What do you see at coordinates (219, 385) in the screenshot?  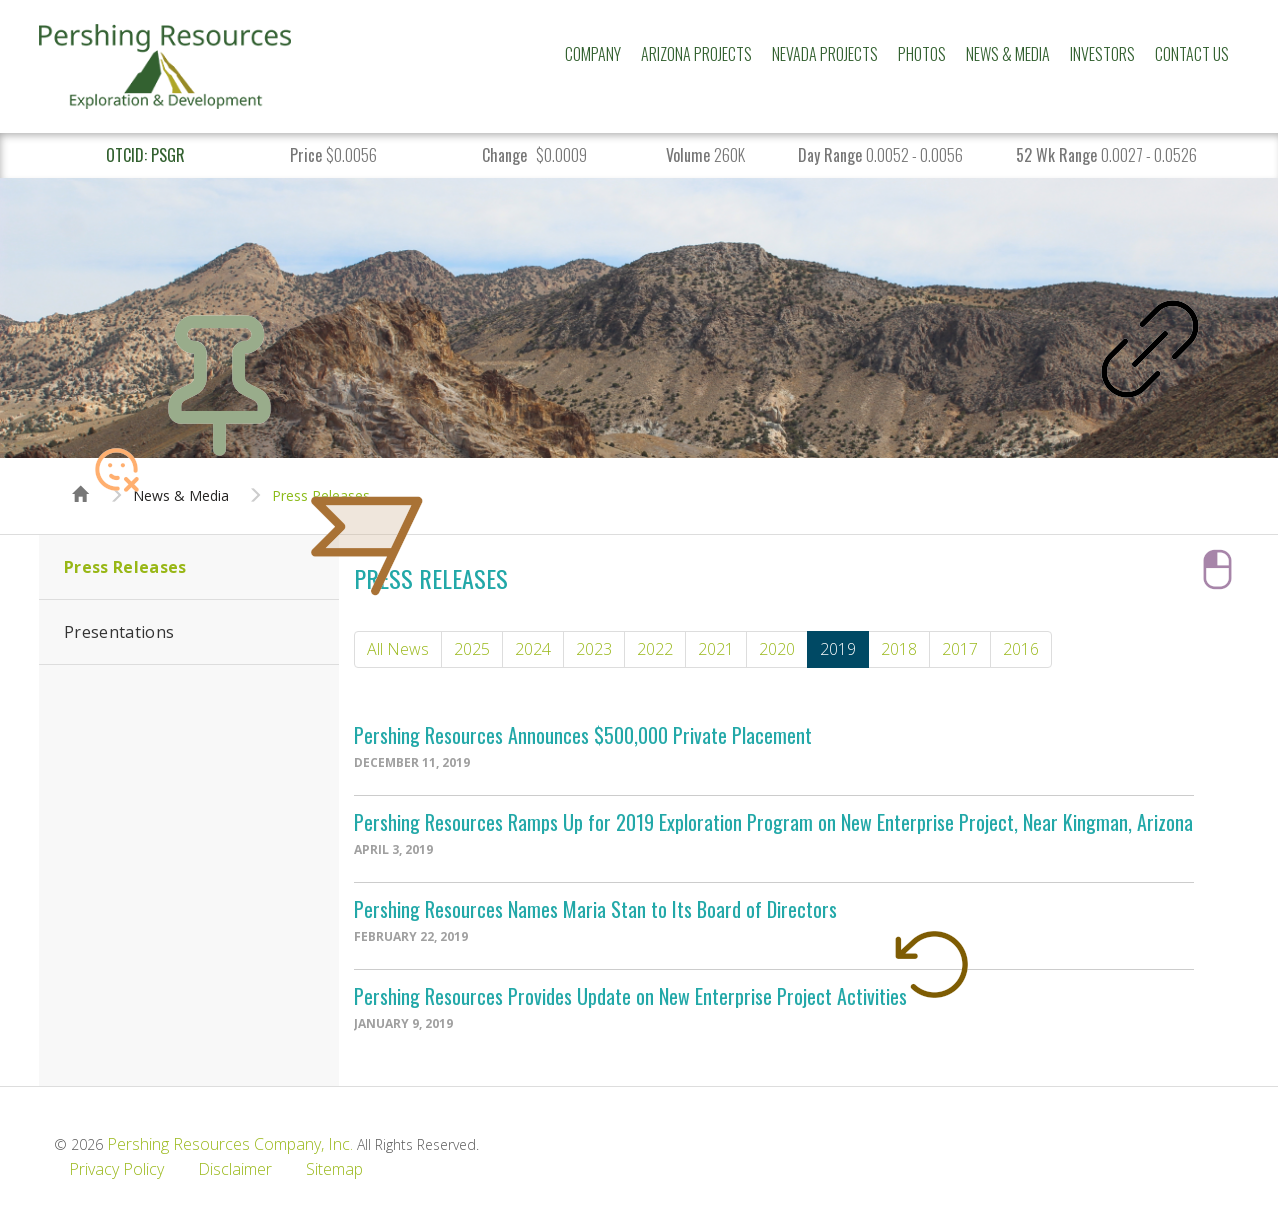 I see `pin an item to keep it visible` at bounding box center [219, 385].